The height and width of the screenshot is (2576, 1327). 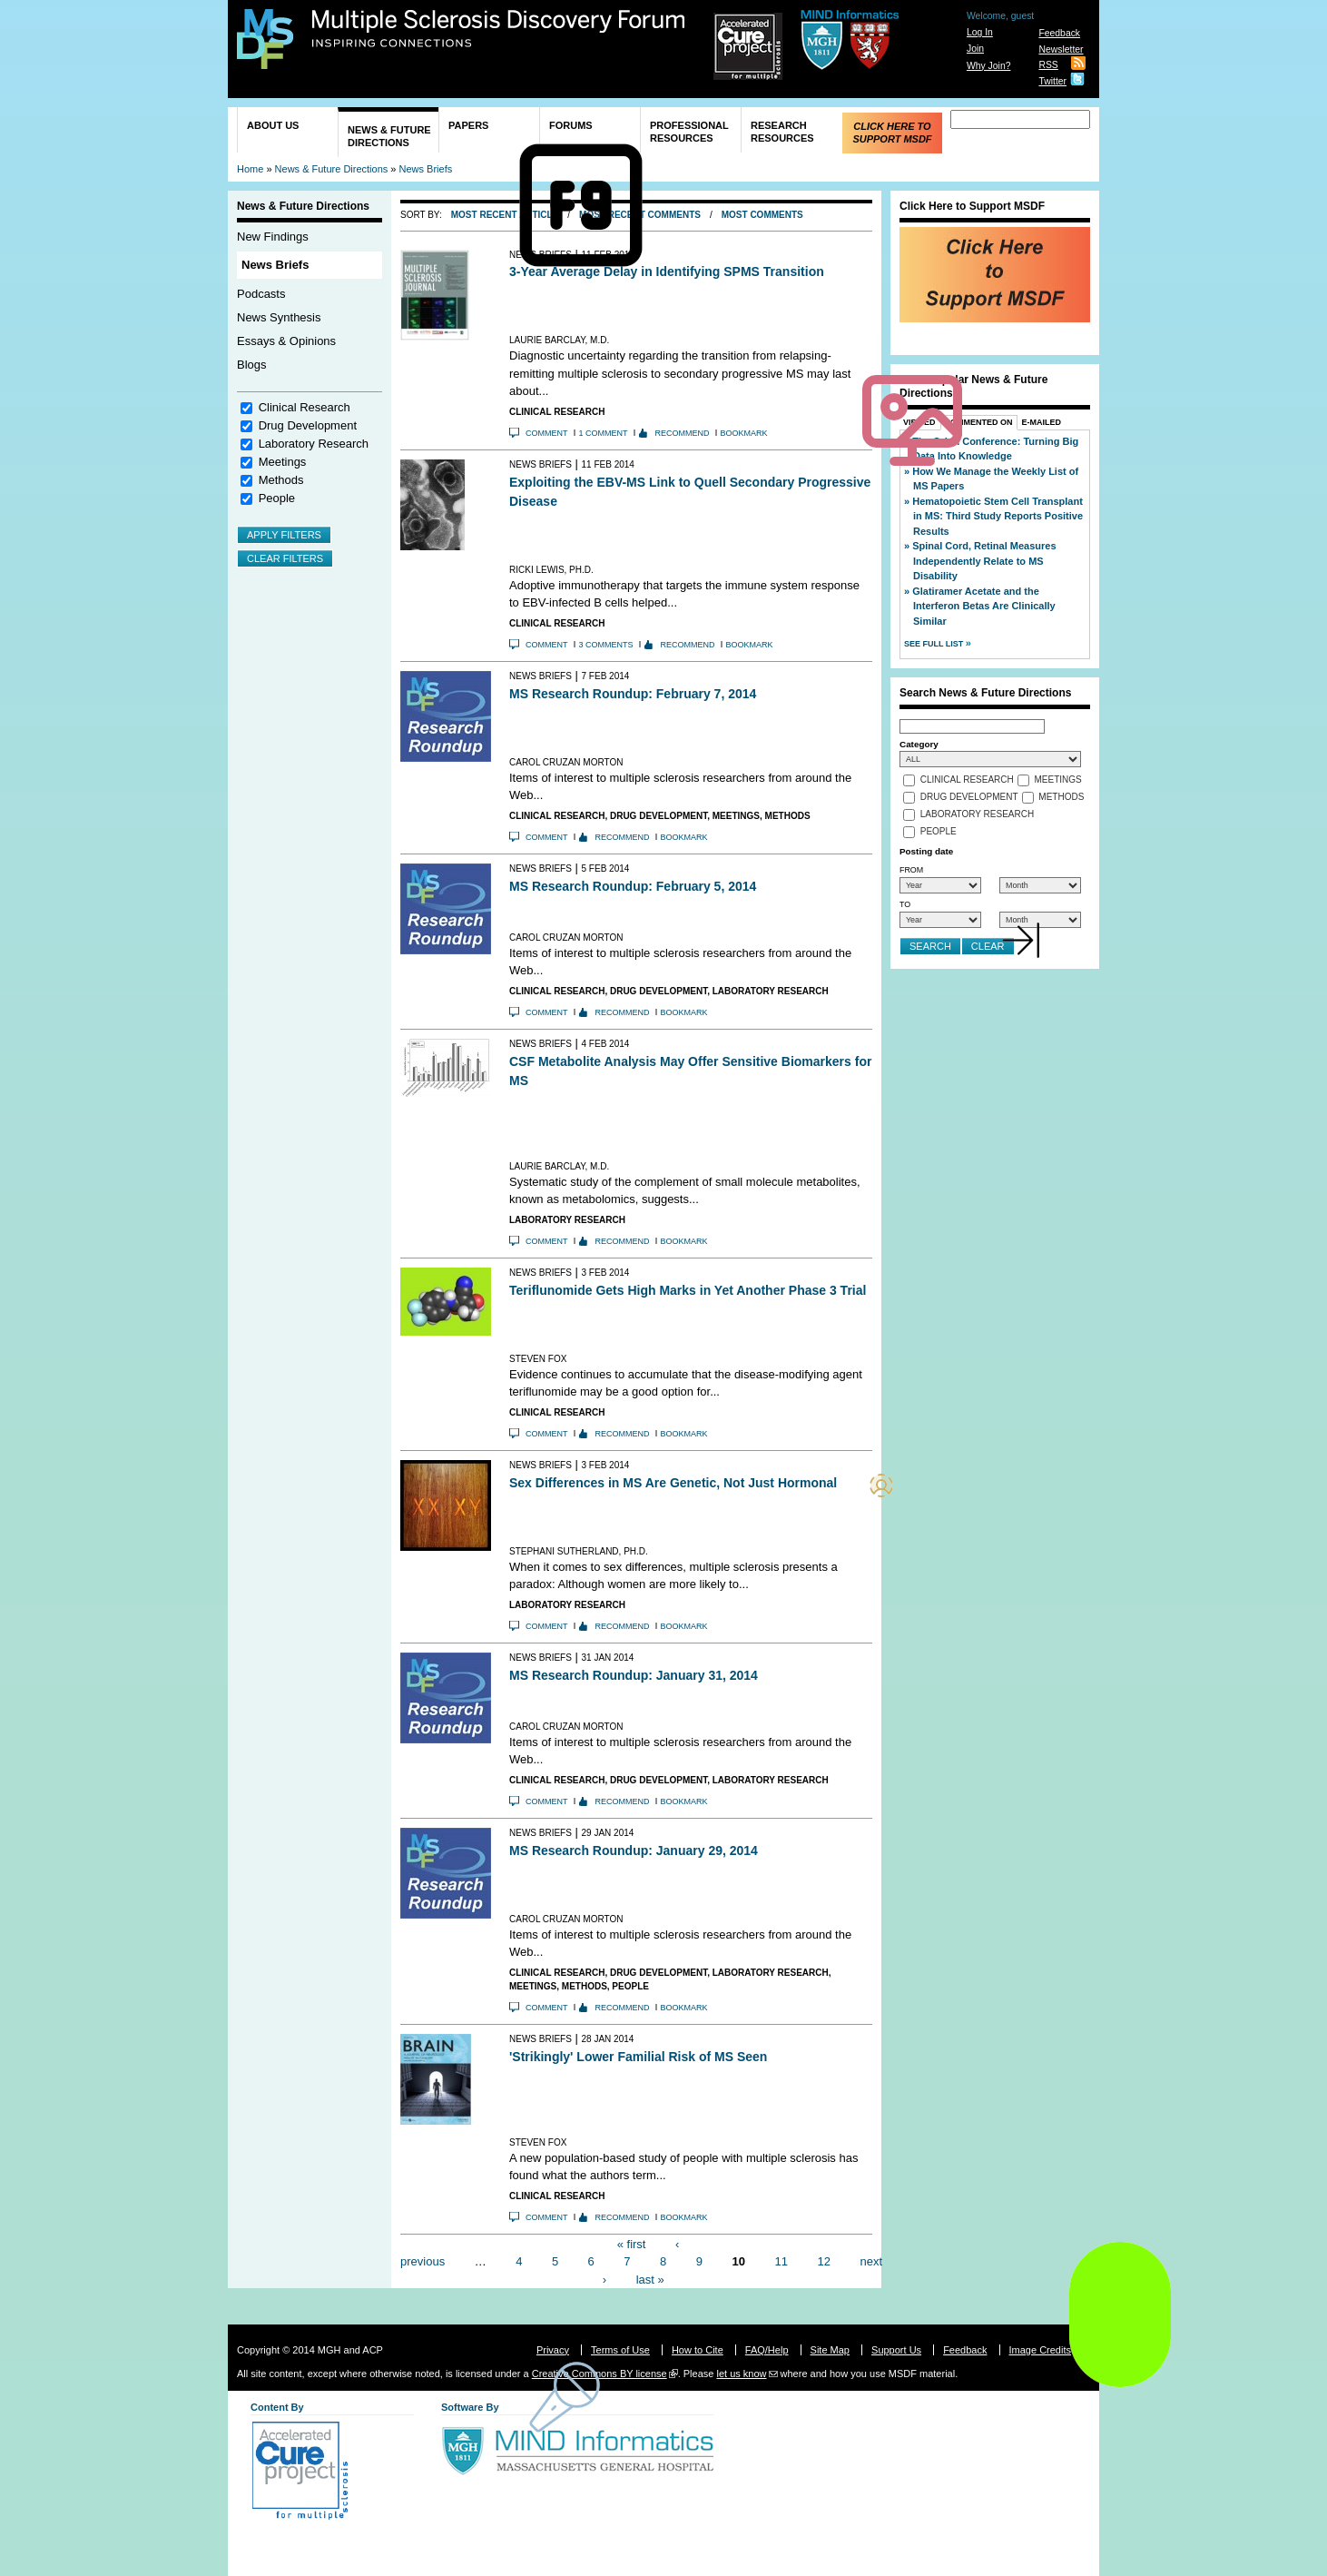 What do you see at coordinates (912, 420) in the screenshot?
I see `change desktop wallpaper` at bounding box center [912, 420].